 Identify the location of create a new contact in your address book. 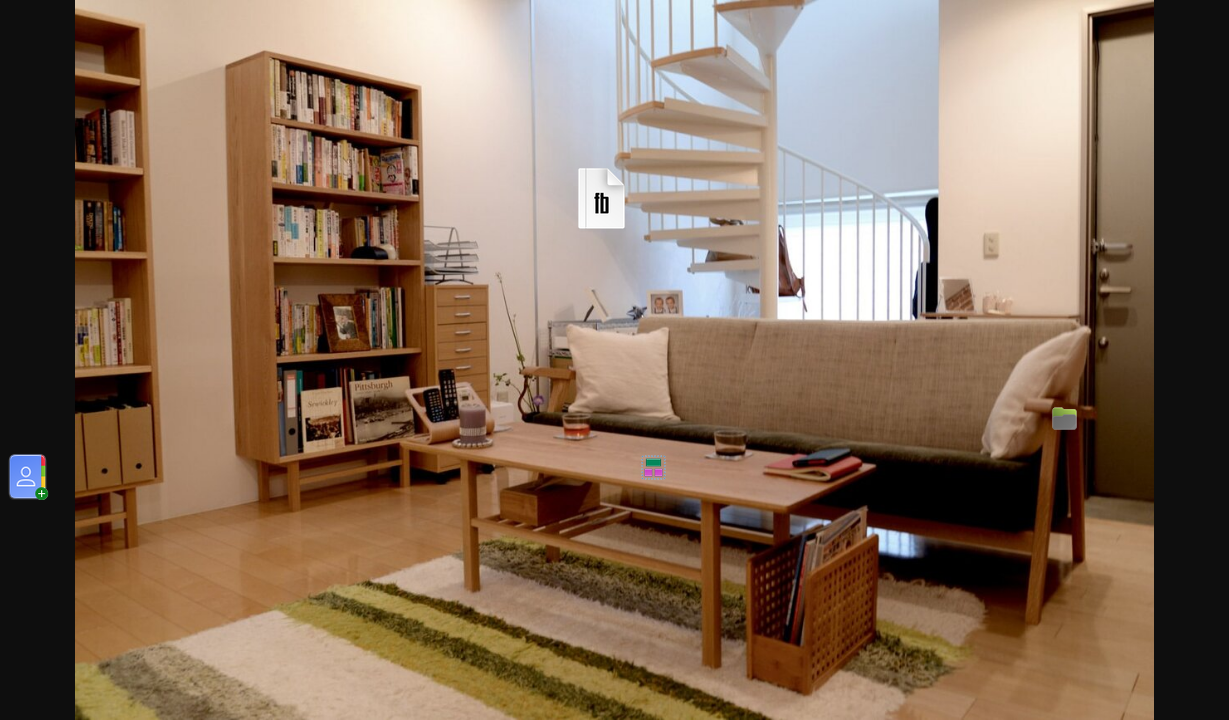
(27, 476).